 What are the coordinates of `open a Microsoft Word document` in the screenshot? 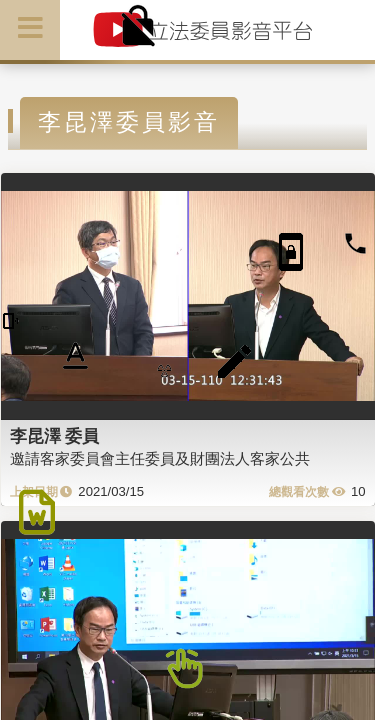 It's located at (37, 512).